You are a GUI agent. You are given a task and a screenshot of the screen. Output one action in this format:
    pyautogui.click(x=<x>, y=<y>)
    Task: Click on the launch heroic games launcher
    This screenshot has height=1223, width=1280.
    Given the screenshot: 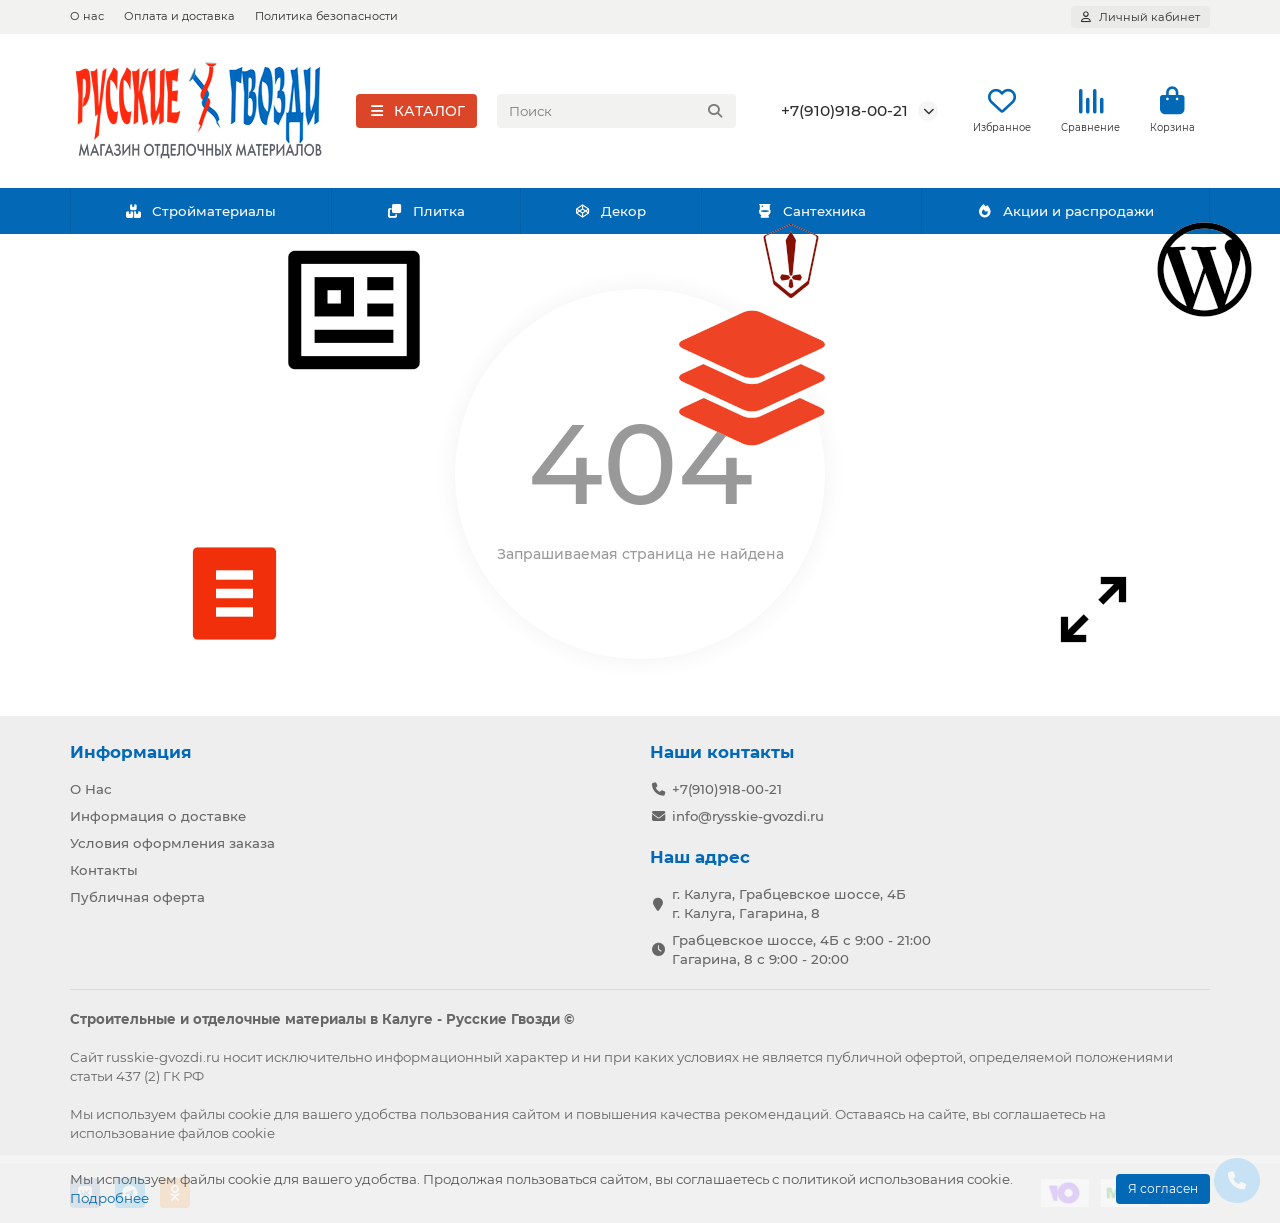 What is the action you would take?
    pyautogui.click(x=791, y=261)
    